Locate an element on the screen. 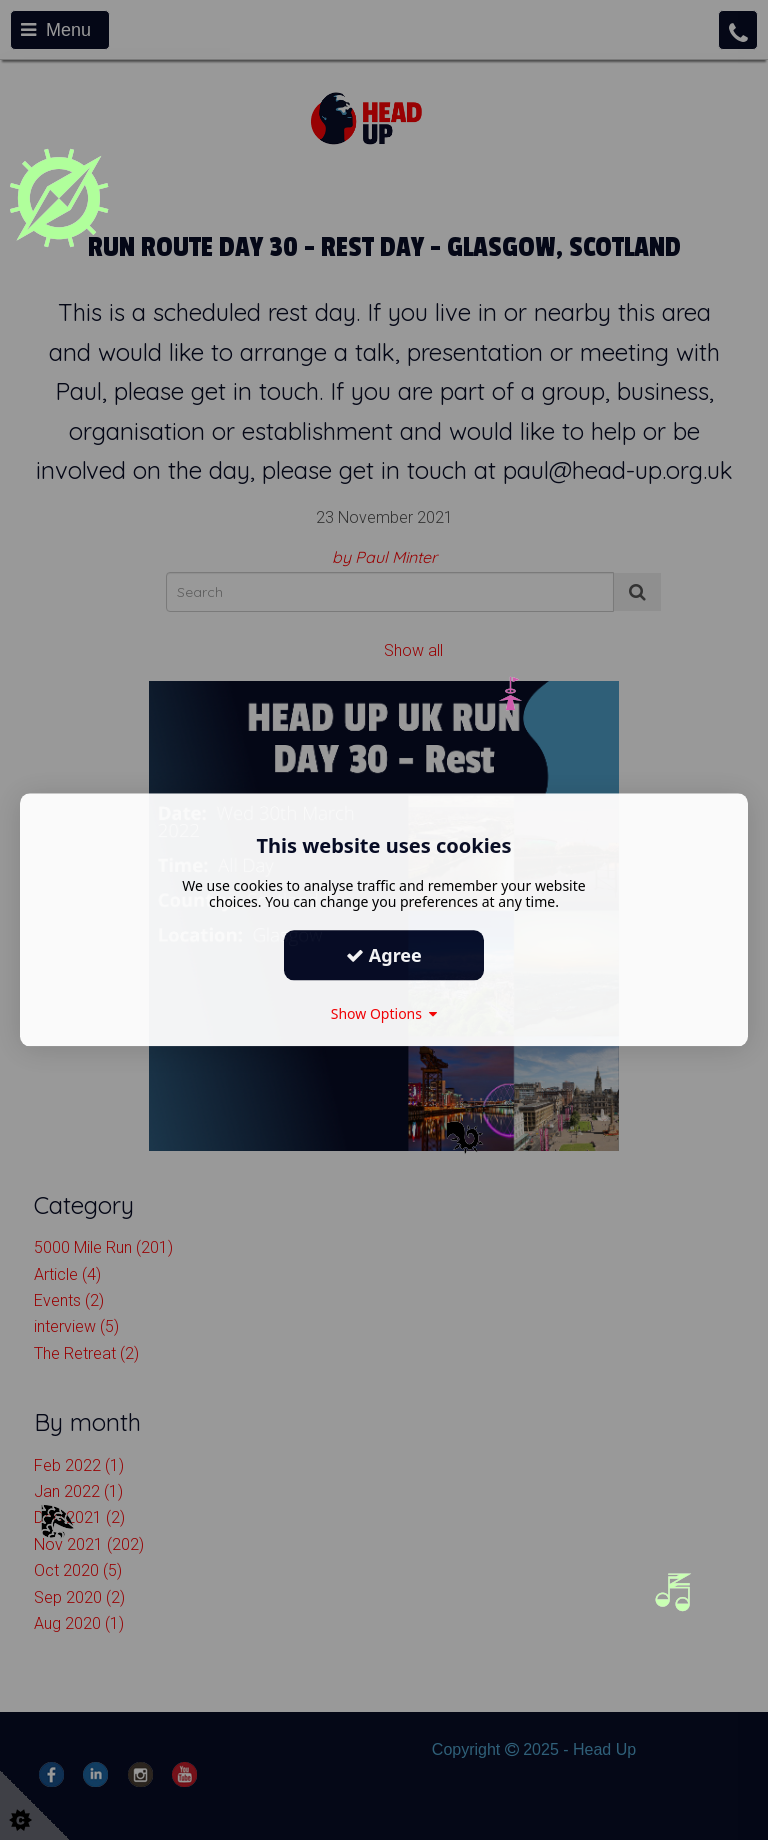  pangolin character or creature icon is located at coordinates (59, 1522).